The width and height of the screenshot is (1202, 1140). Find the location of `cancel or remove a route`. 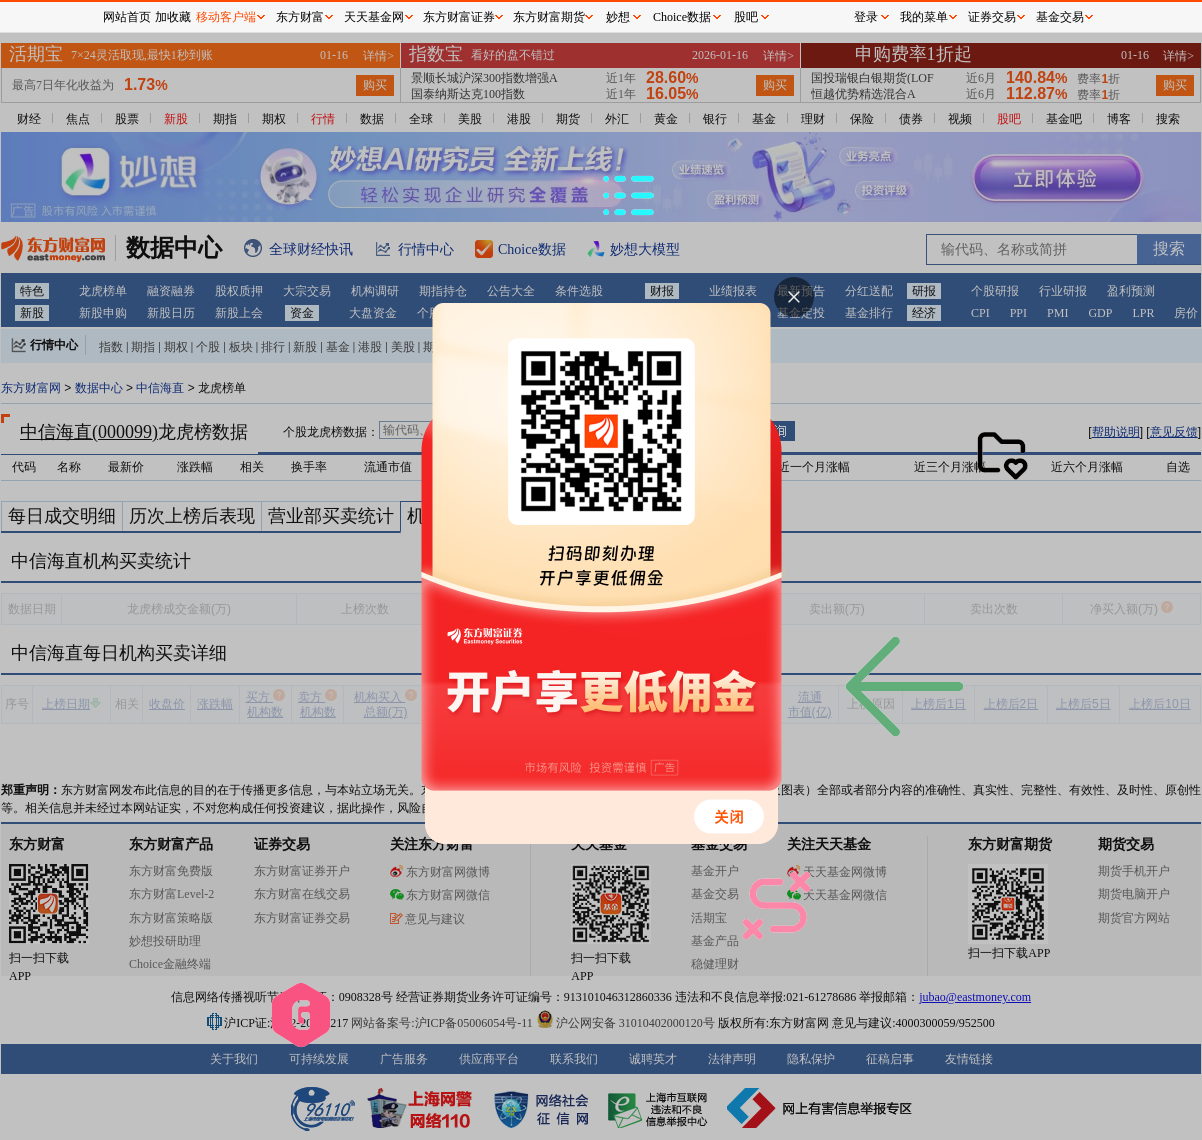

cancel or remove a route is located at coordinates (776, 905).